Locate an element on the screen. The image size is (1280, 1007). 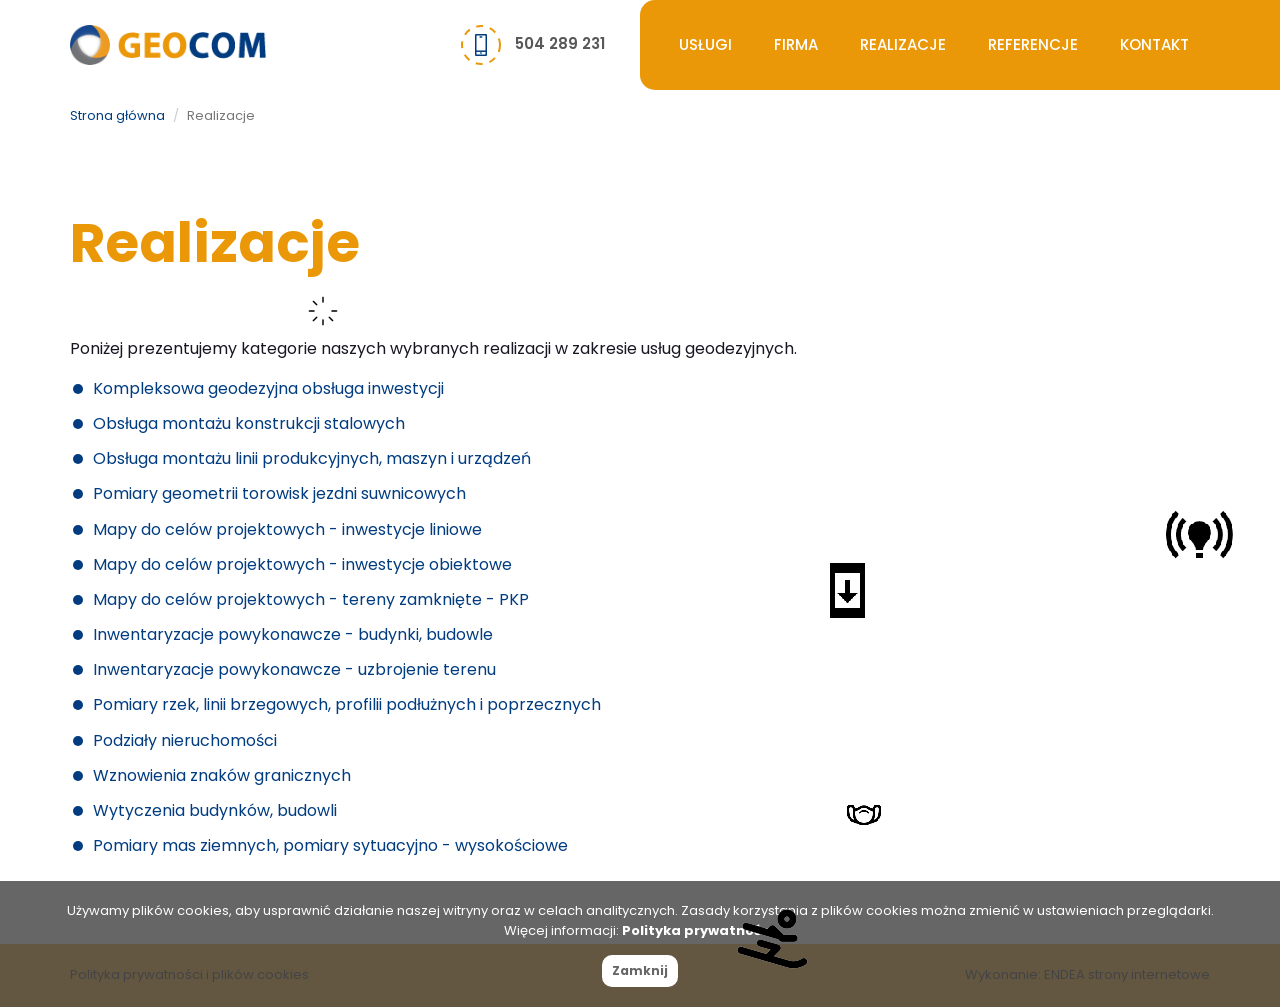
indicates face mask required is located at coordinates (864, 815).